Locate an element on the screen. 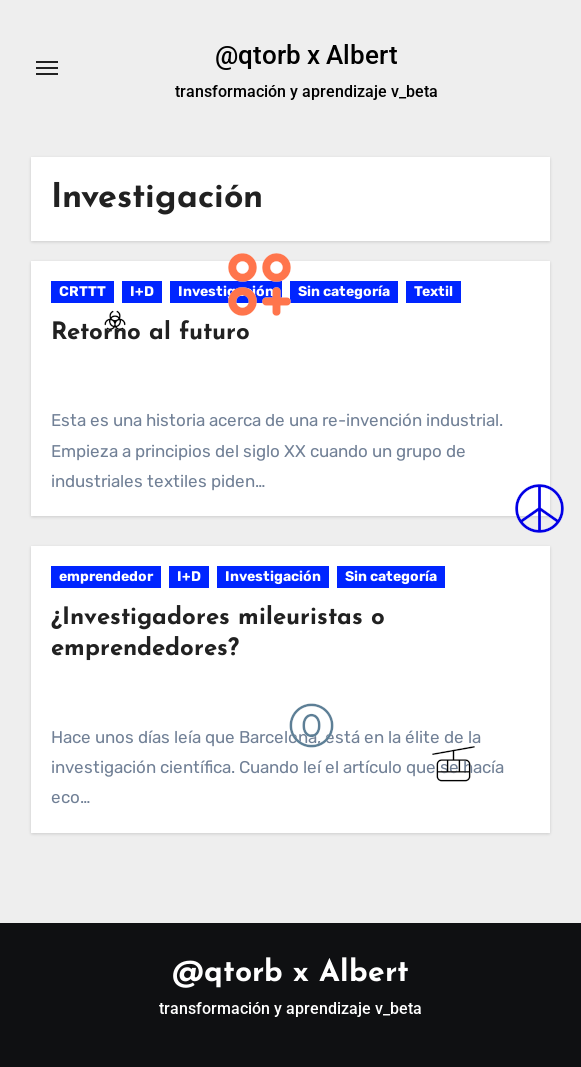 This screenshot has height=1067, width=581. access cable car or gondola transit options is located at coordinates (453, 764).